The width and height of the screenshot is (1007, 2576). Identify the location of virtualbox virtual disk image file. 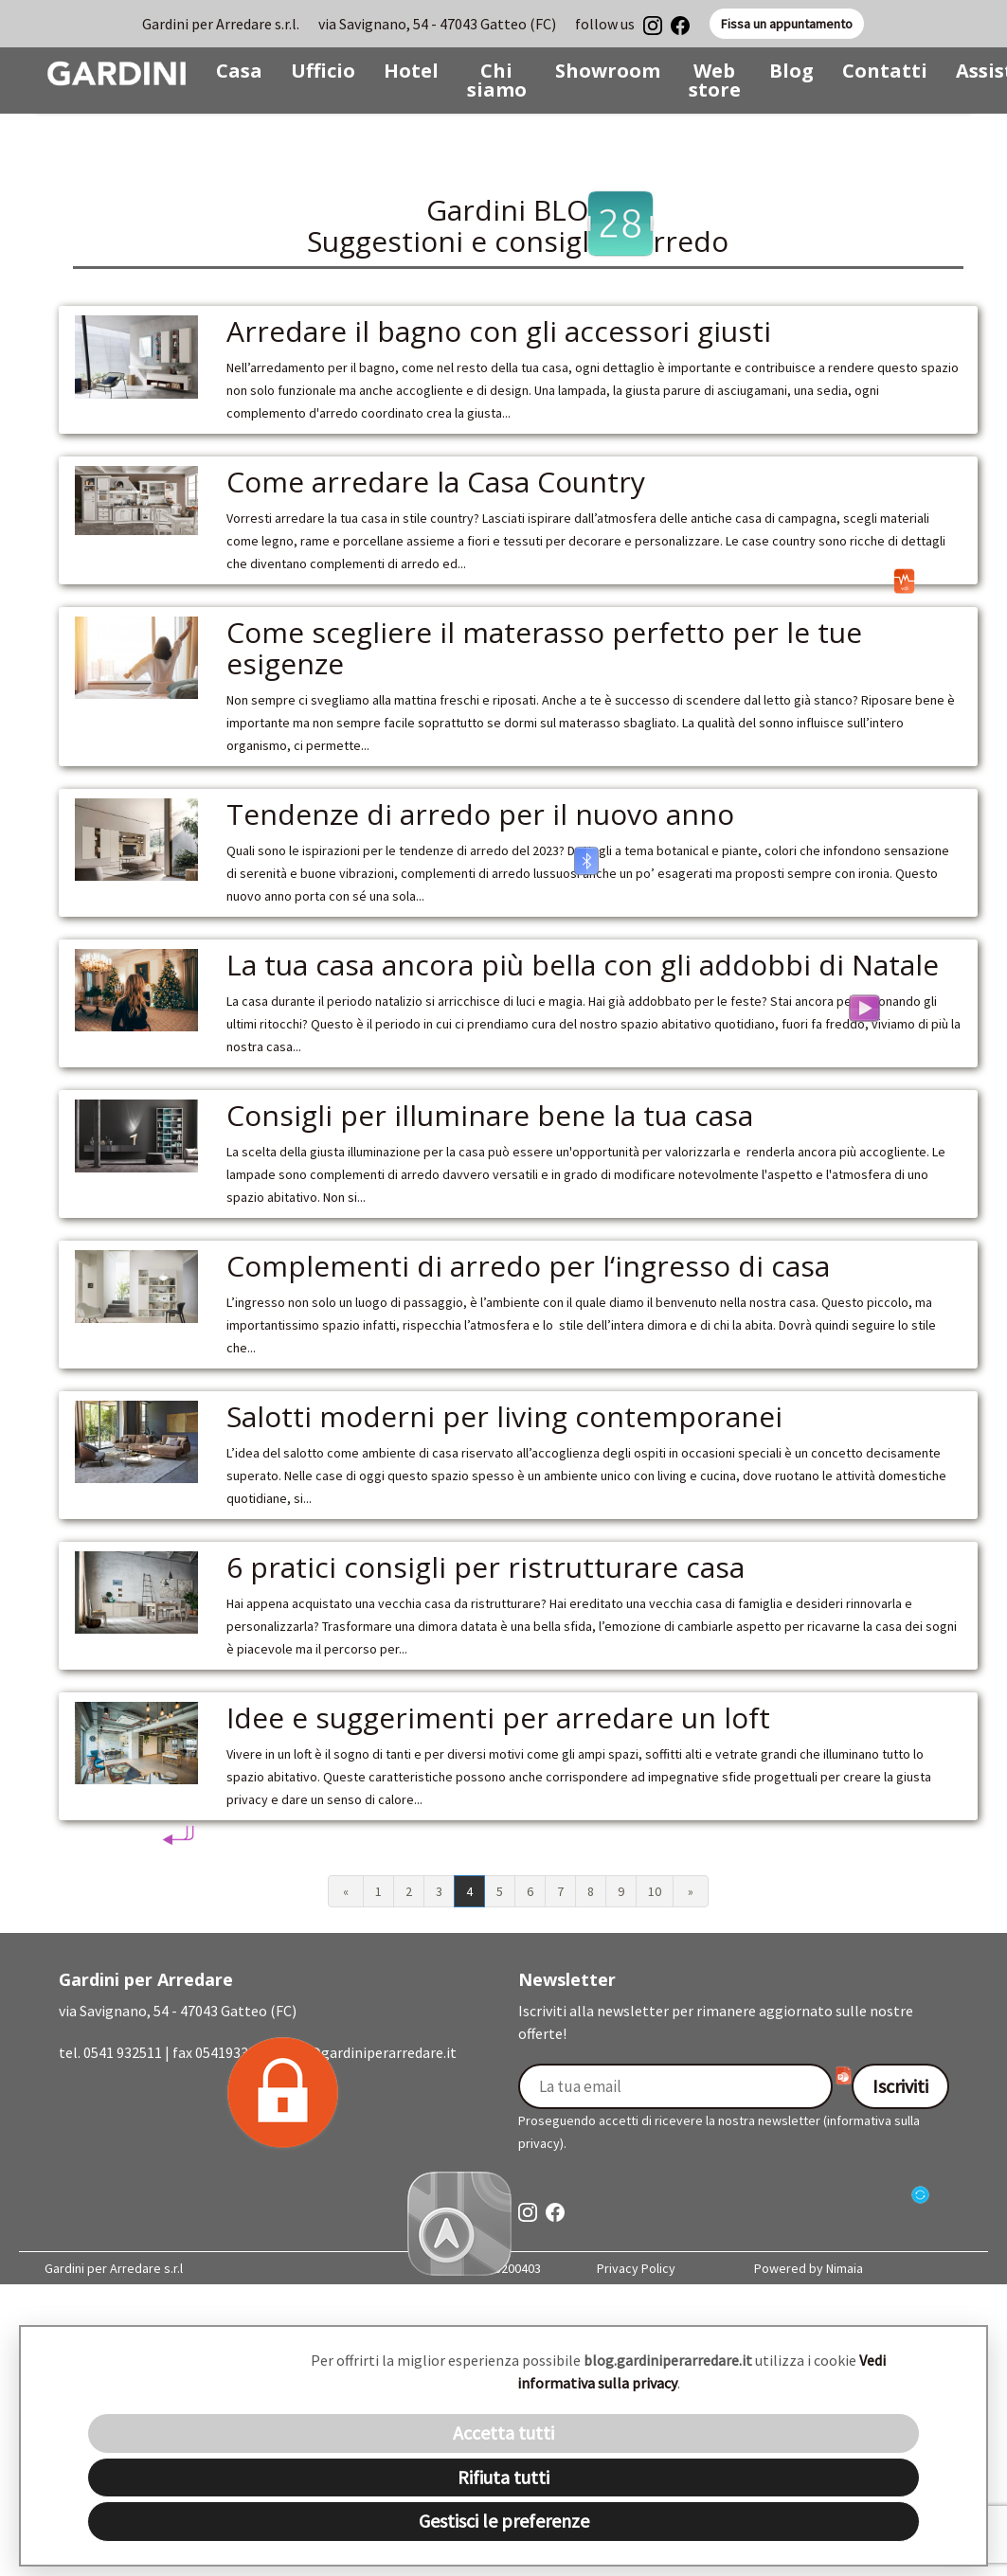
(904, 581).